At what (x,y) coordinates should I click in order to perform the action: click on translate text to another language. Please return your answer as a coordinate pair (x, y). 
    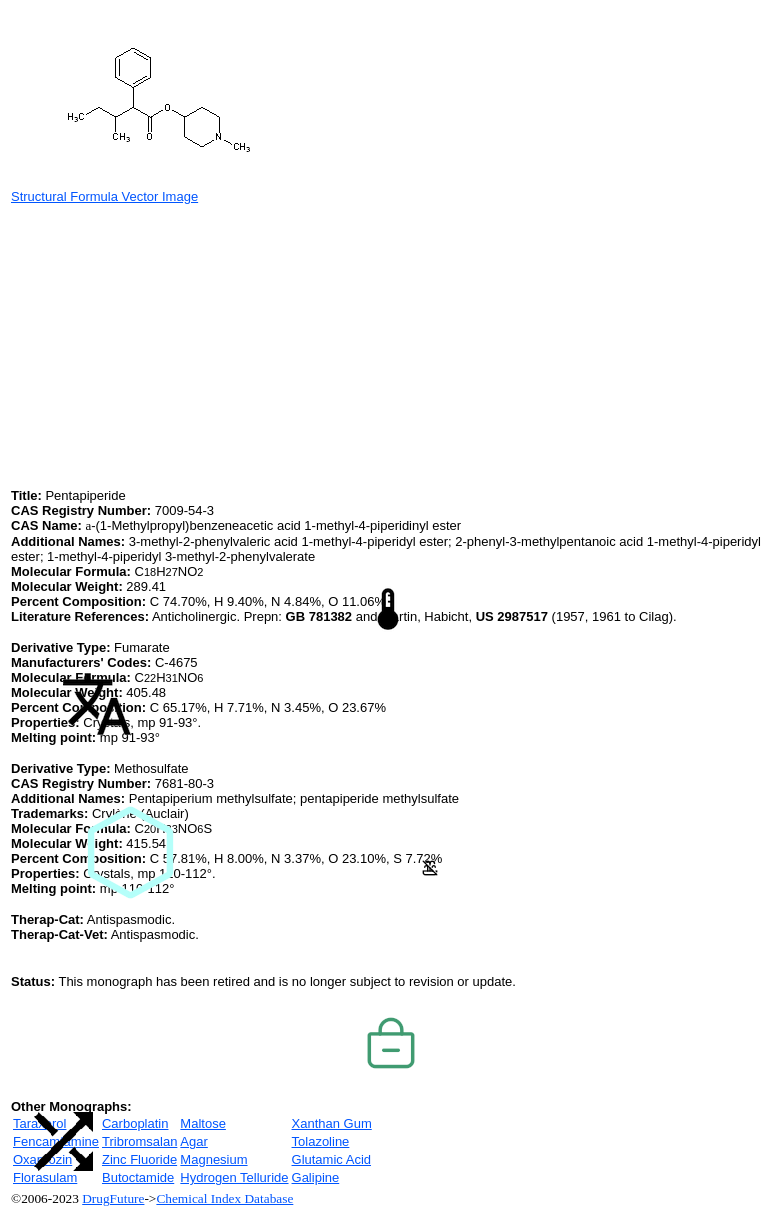
    Looking at the image, I should click on (97, 704).